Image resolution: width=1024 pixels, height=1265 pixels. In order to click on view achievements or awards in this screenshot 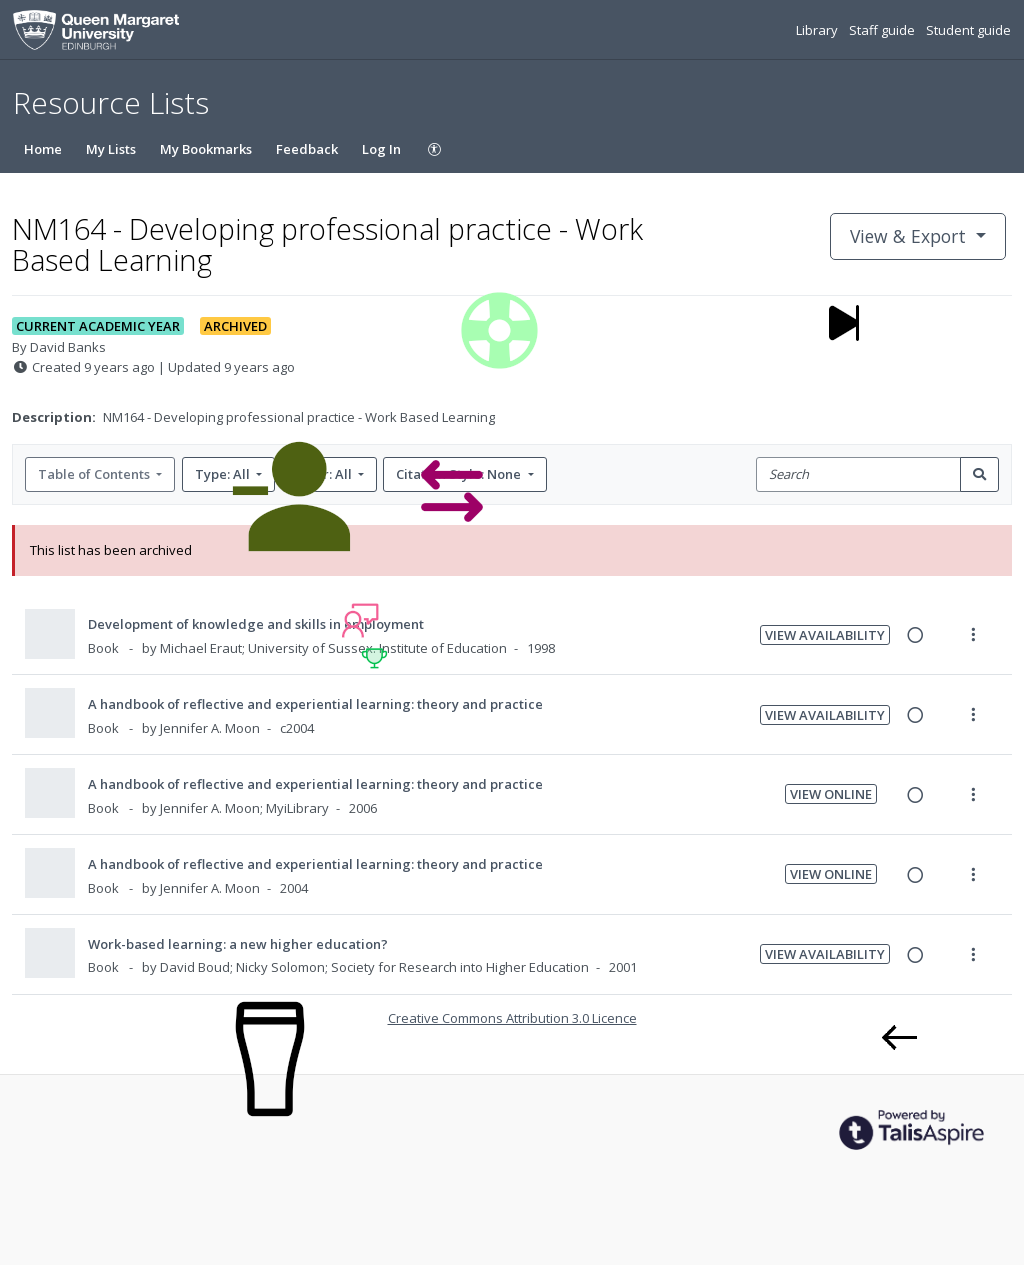, I will do `click(374, 657)`.